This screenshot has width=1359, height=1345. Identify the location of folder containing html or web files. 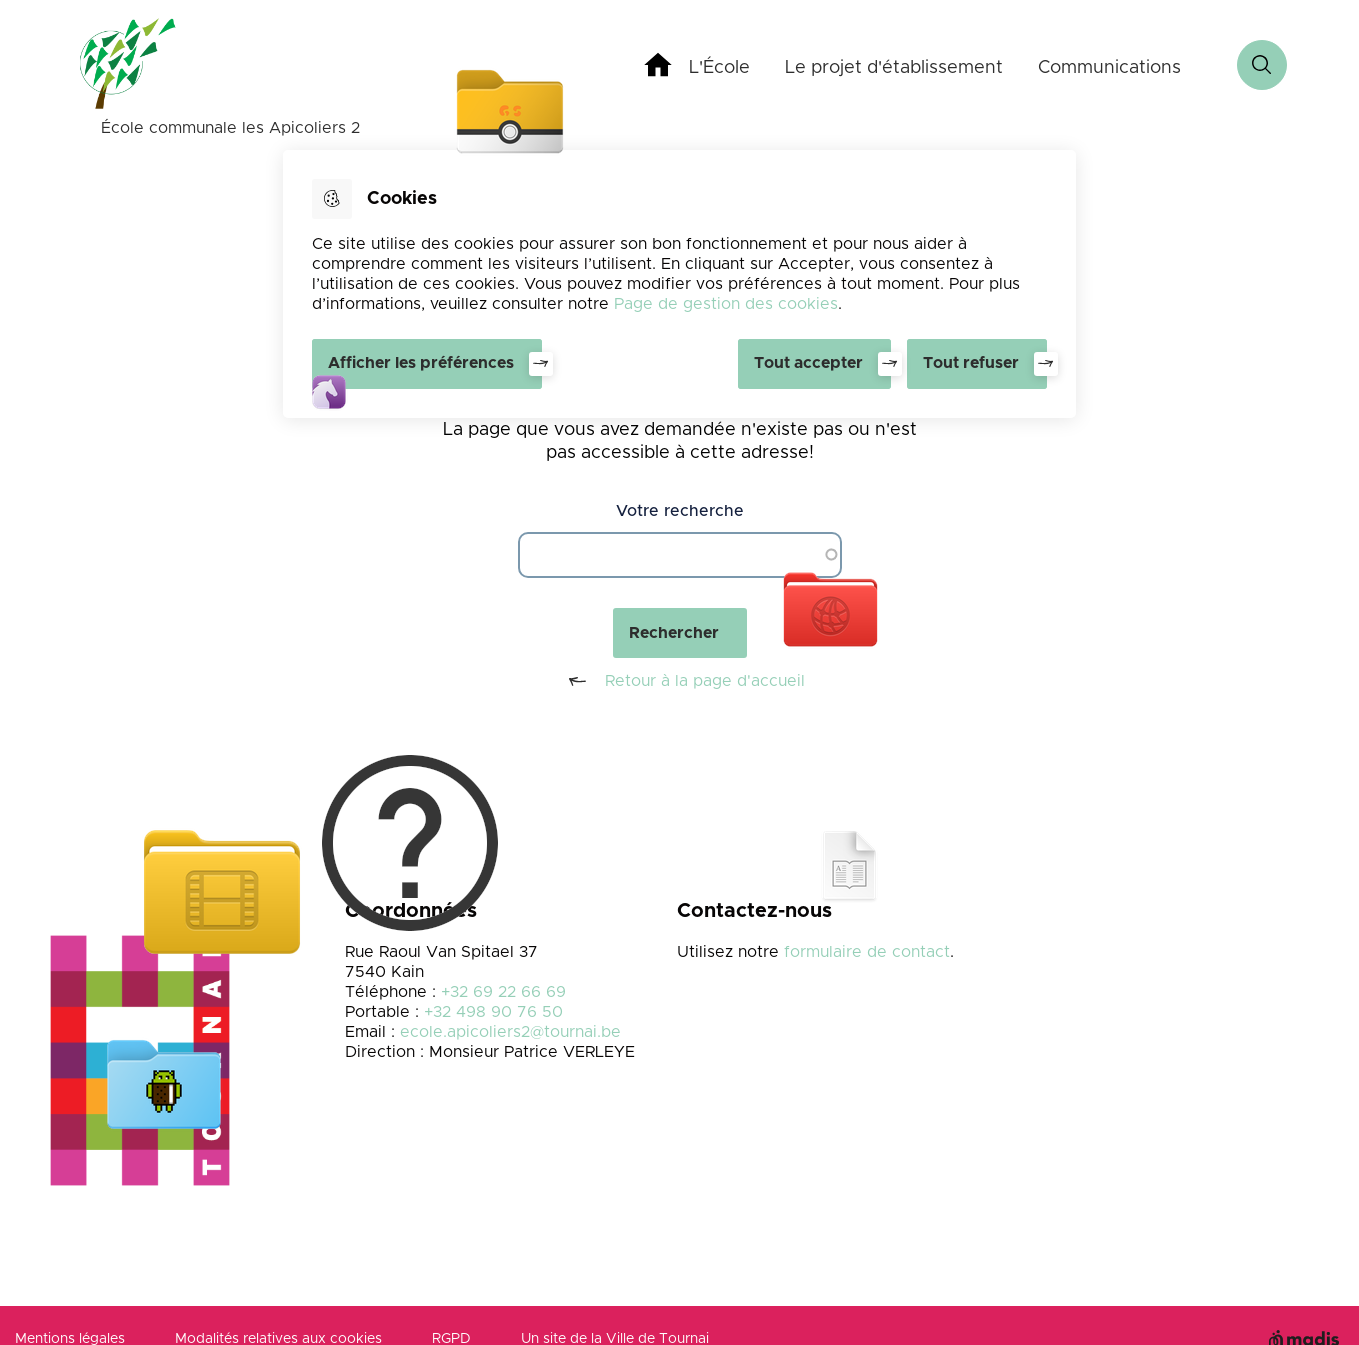
(830, 609).